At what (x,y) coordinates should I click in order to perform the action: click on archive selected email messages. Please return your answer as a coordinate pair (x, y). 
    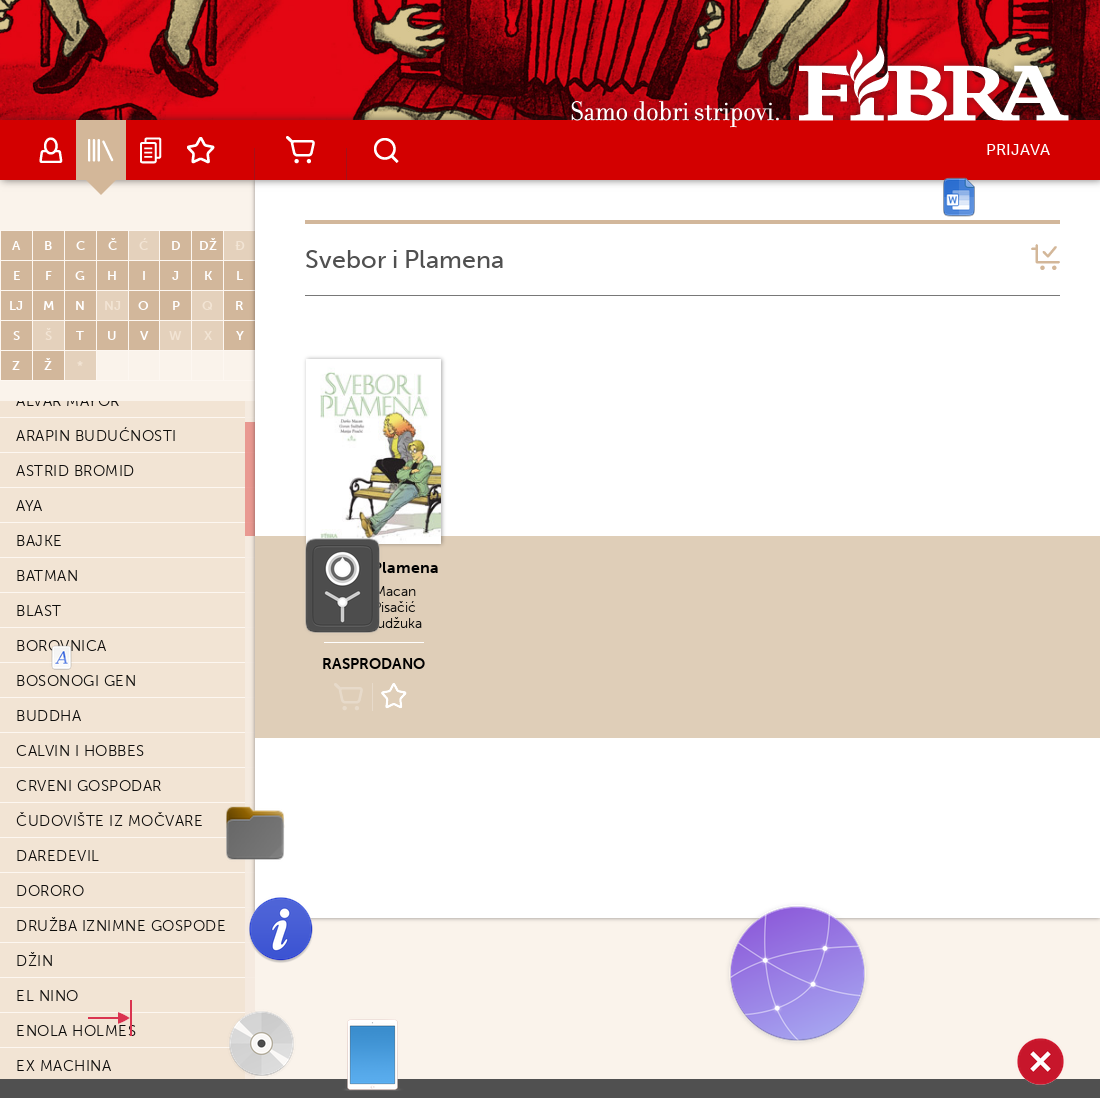
    Looking at the image, I should click on (342, 585).